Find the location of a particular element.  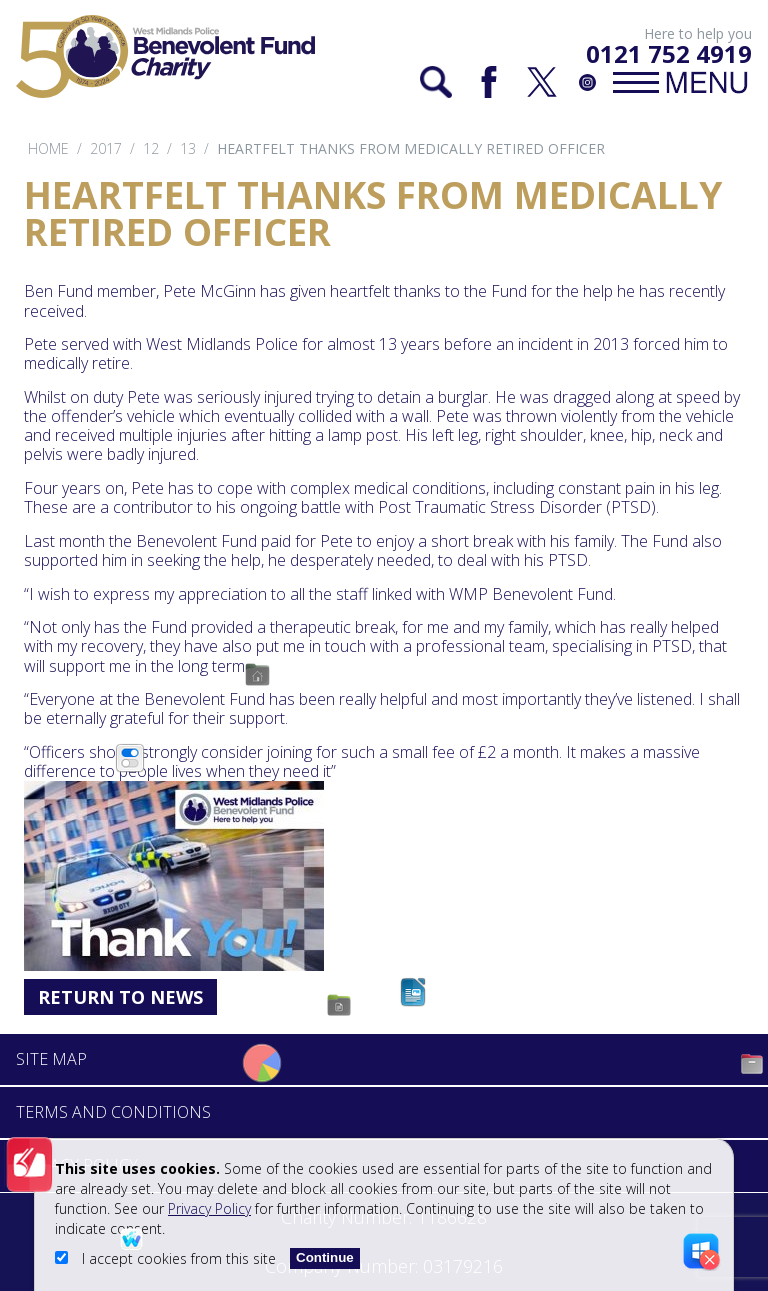

uninstall windows applications running through wine is located at coordinates (701, 1251).